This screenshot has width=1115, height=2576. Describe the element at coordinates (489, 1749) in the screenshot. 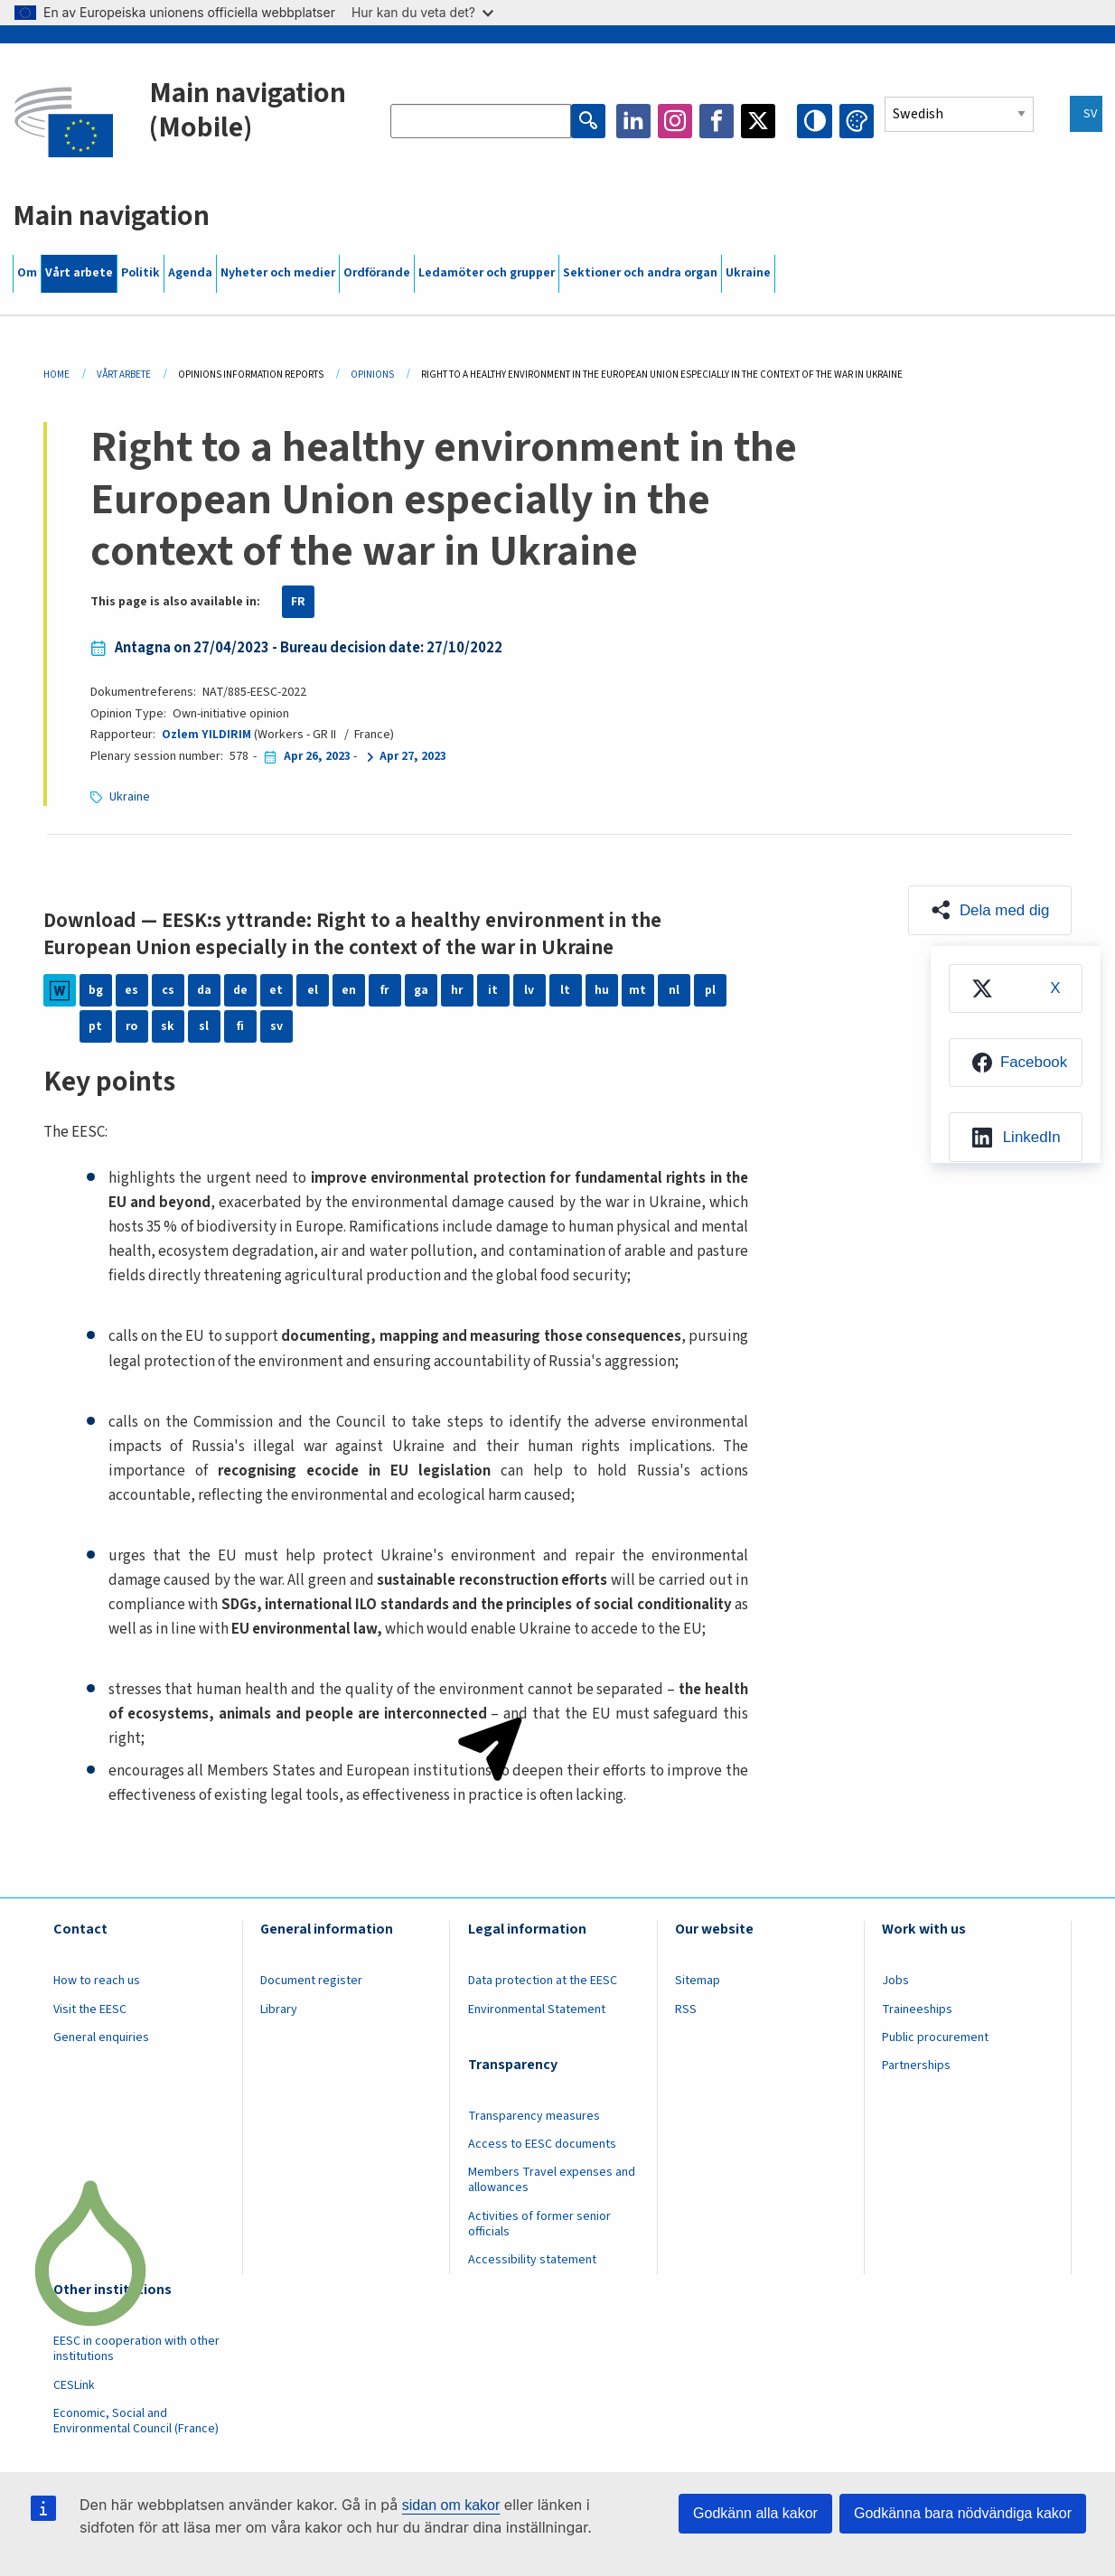

I see `send a message` at that location.